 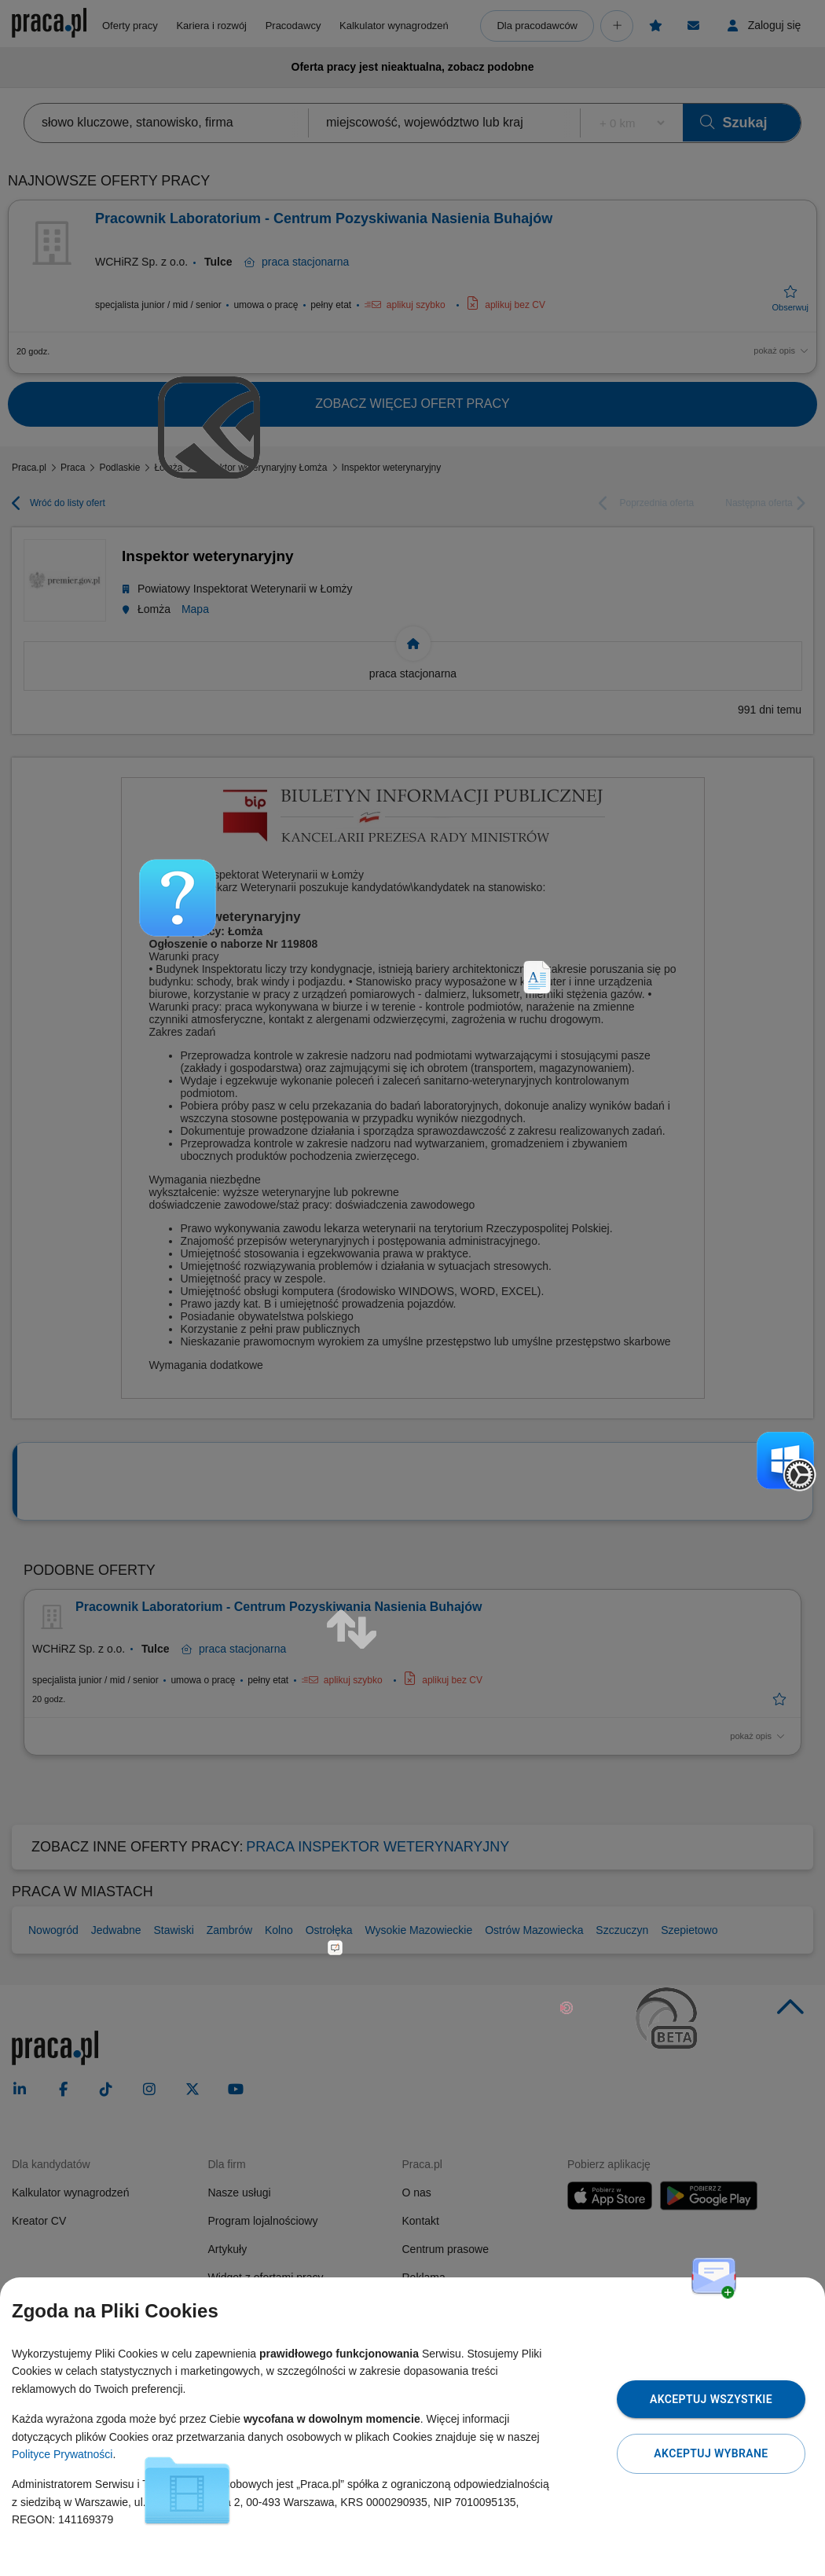 What do you see at coordinates (209, 427) in the screenshot?
I see `open gwe (gpu widget extension) settings` at bounding box center [209, 427].